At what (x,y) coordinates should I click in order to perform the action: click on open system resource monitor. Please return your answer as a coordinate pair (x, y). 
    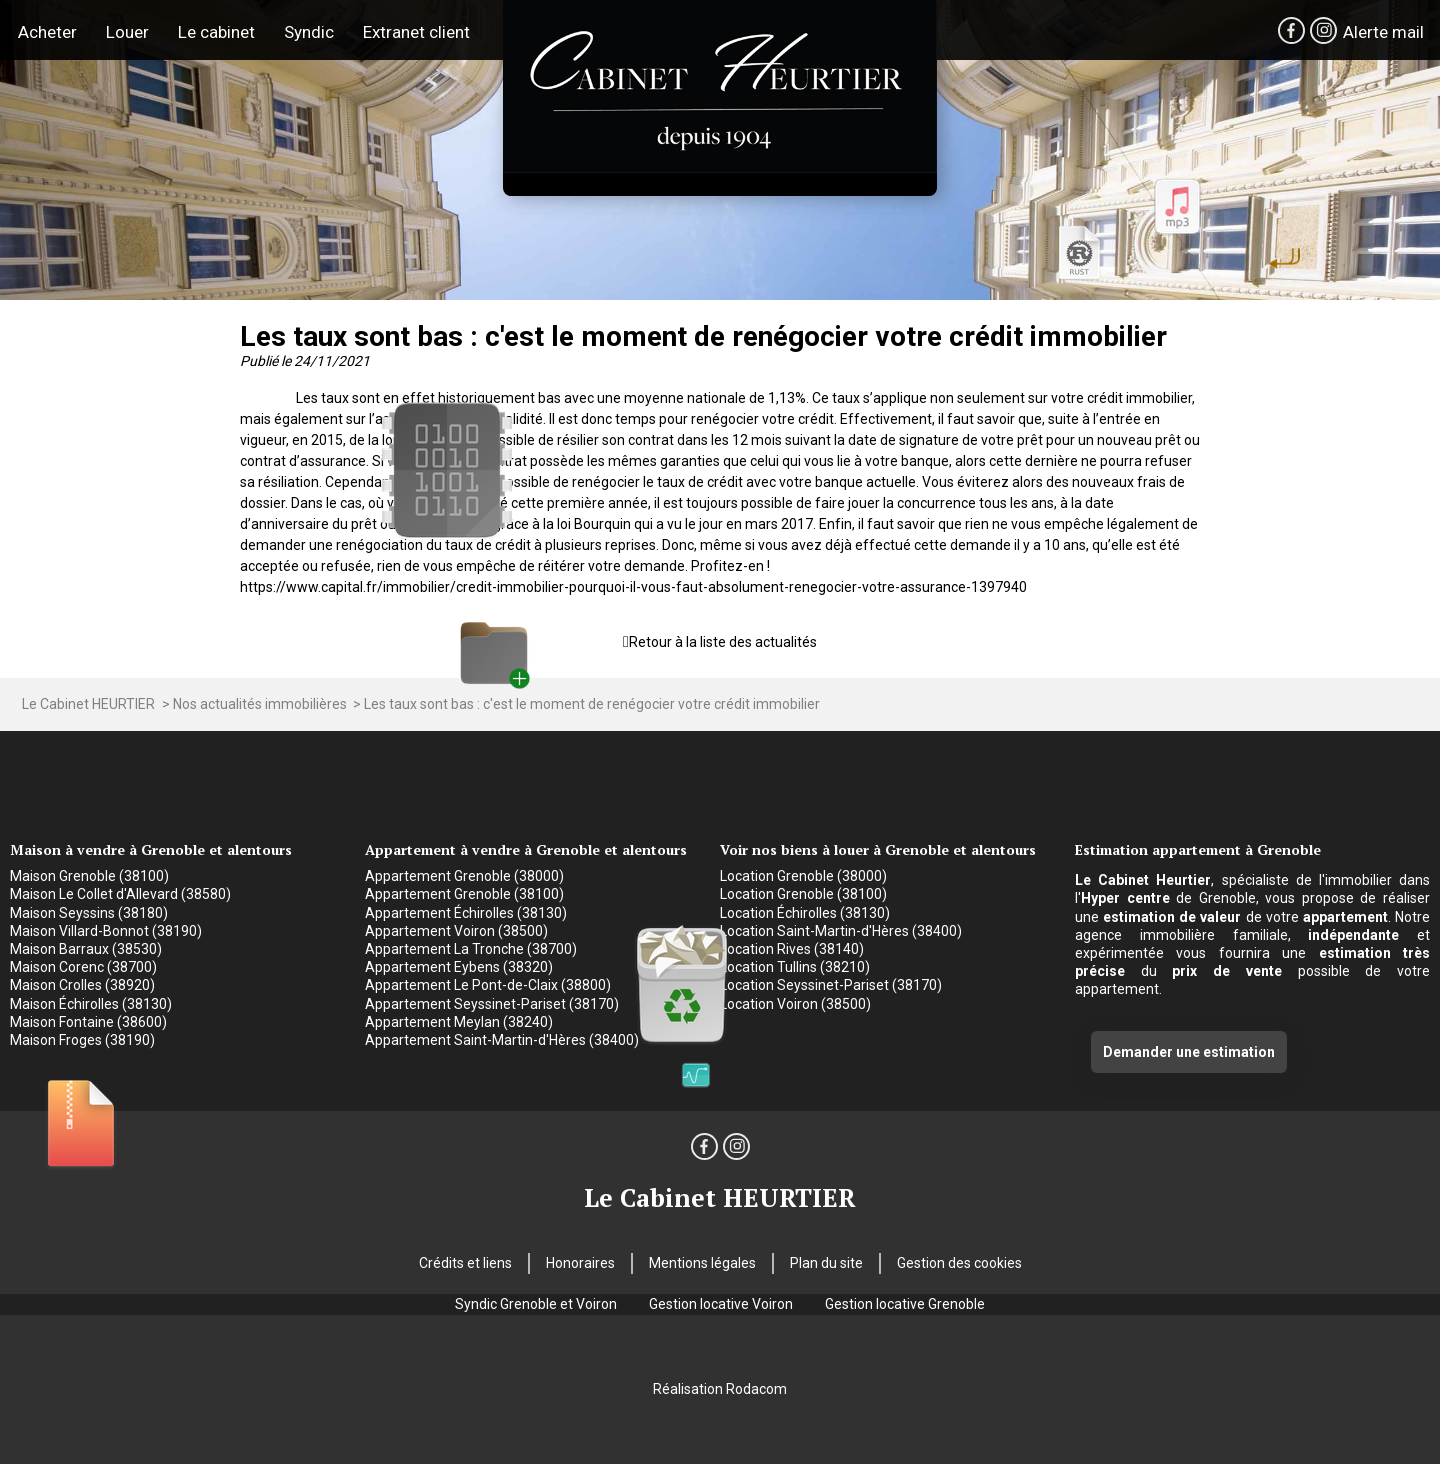
    Looking at the image, I should click on (696, 1075).